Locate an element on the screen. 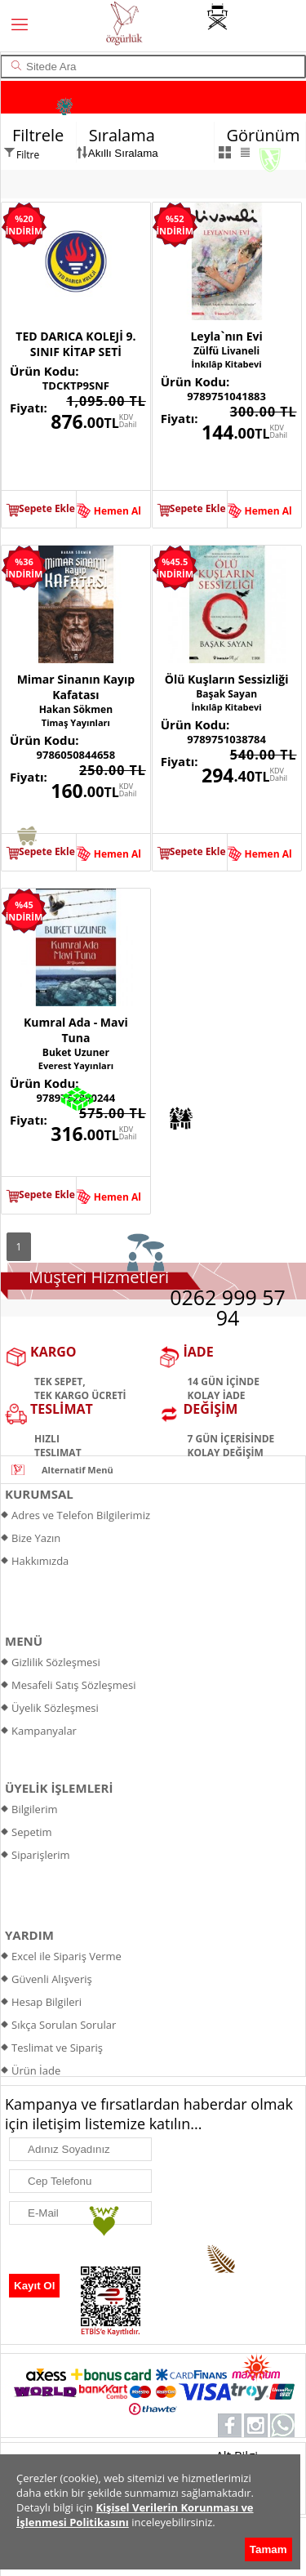 This screenshot has width=306, height=2576. open group discussion or chat is located at coordinates (145, 1252).